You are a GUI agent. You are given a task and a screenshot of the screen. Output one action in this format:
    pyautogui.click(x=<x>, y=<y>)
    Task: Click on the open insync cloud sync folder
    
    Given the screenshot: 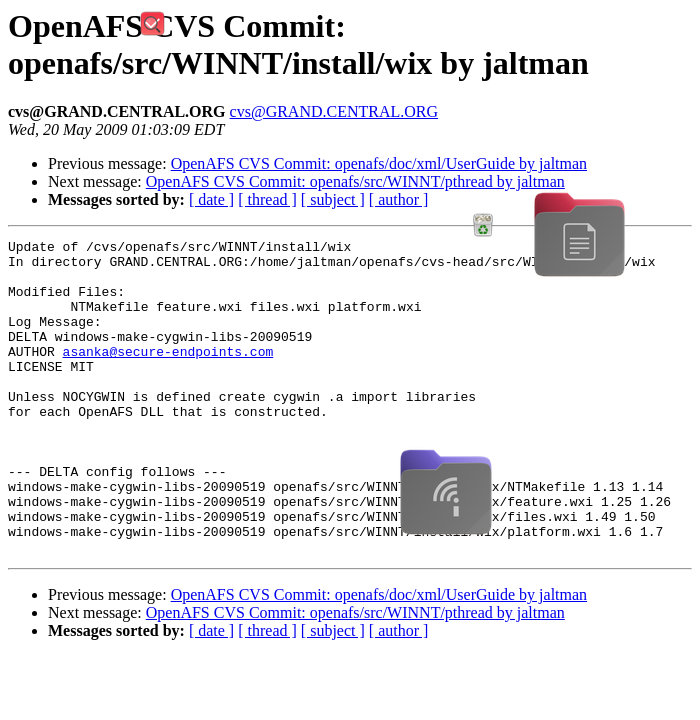 What is the action you would take?
    pyautogui.click(x=446, y=492)
    